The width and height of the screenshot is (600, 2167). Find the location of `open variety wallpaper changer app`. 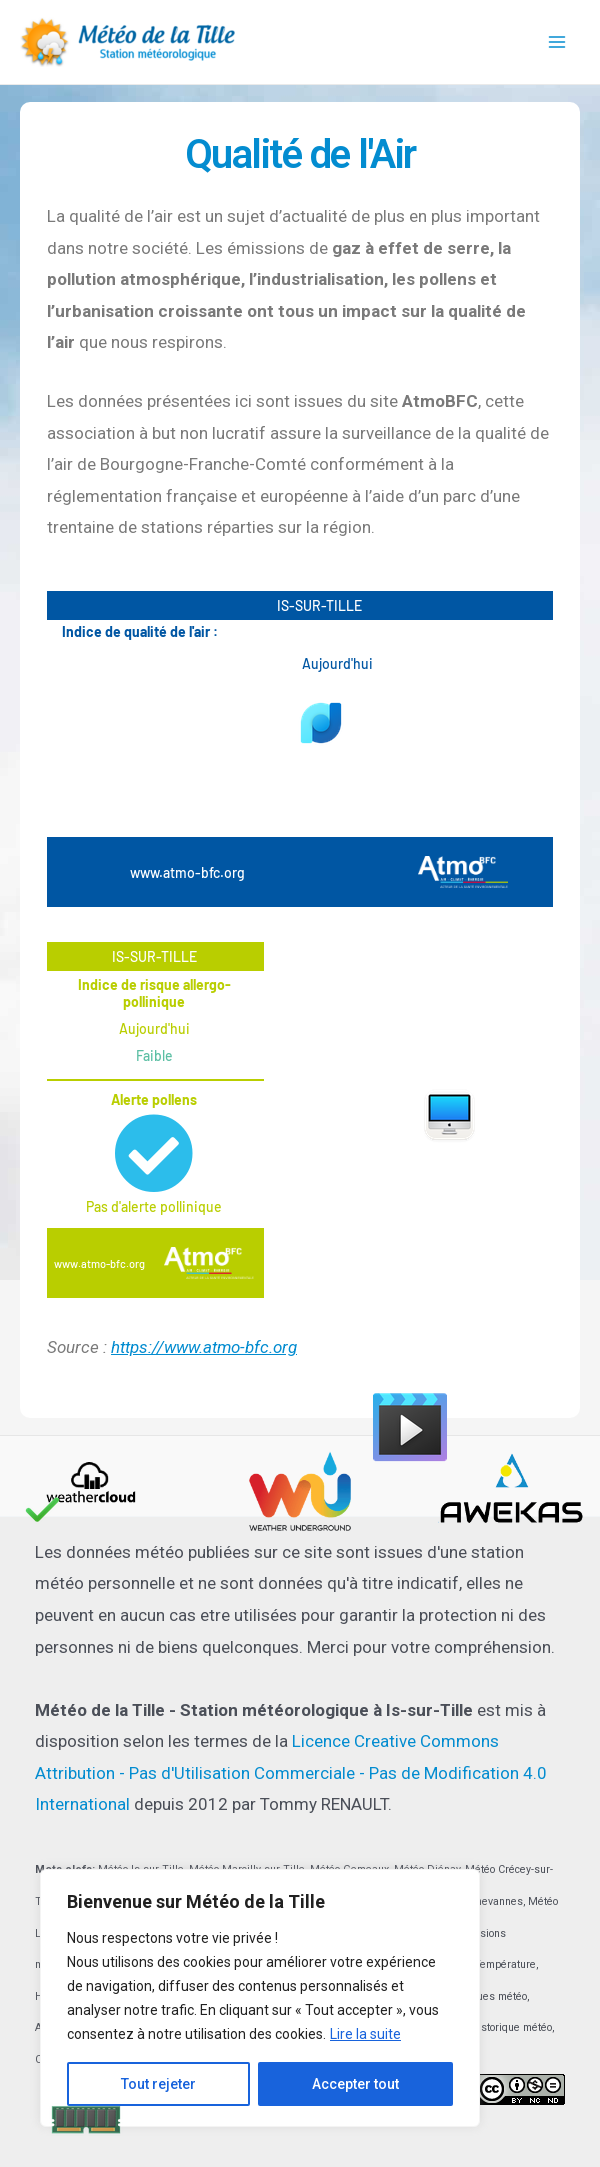

open variety wallpaper changer app is located at coordinates (449, 1114).